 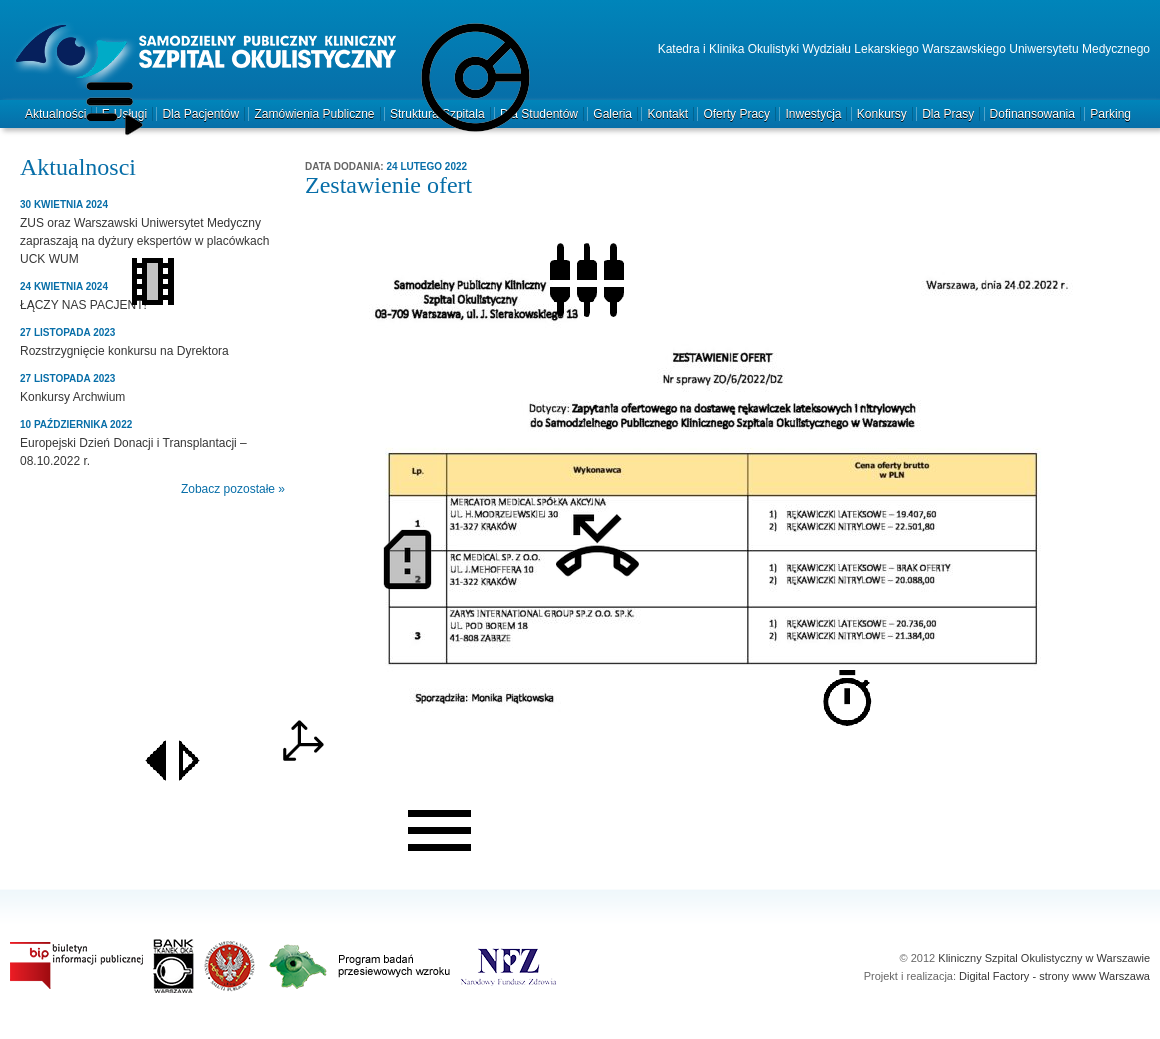 I want to click on play all items in a playlist, so click(x=117, y=105).